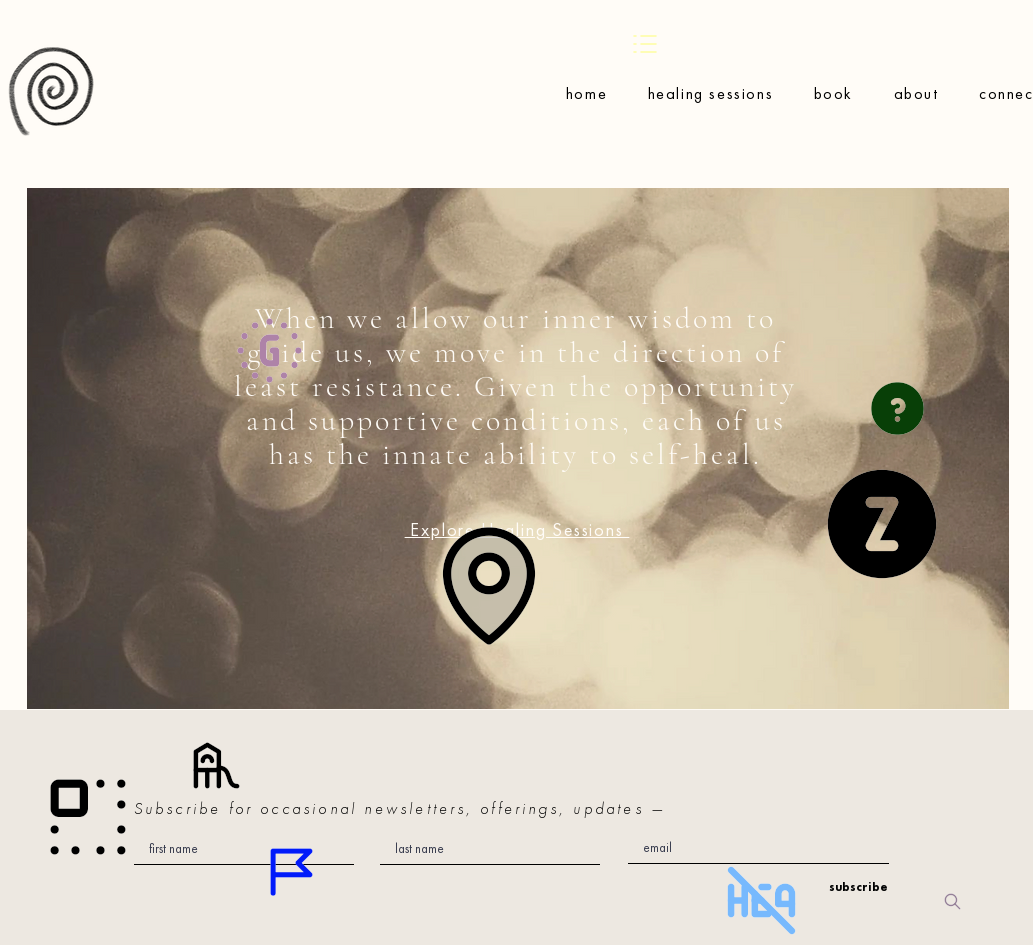 This screenshot has width=1033, height=945. Describe the element at coordinates (269, 350) in the screenshot. I see `google account or service indicator` at that location.